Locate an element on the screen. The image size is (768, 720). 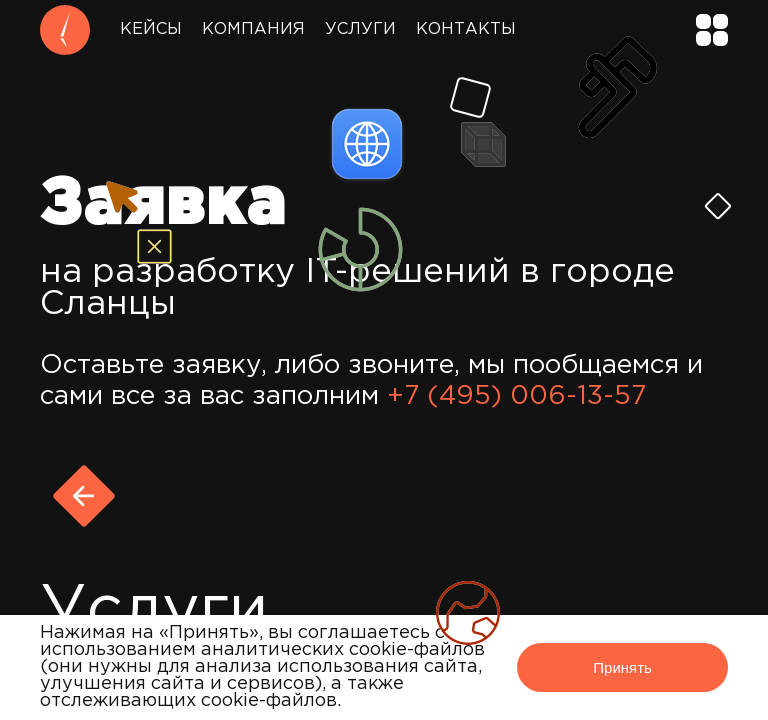
view analytics or statistics breakdown is located at coordinates (360, 249).